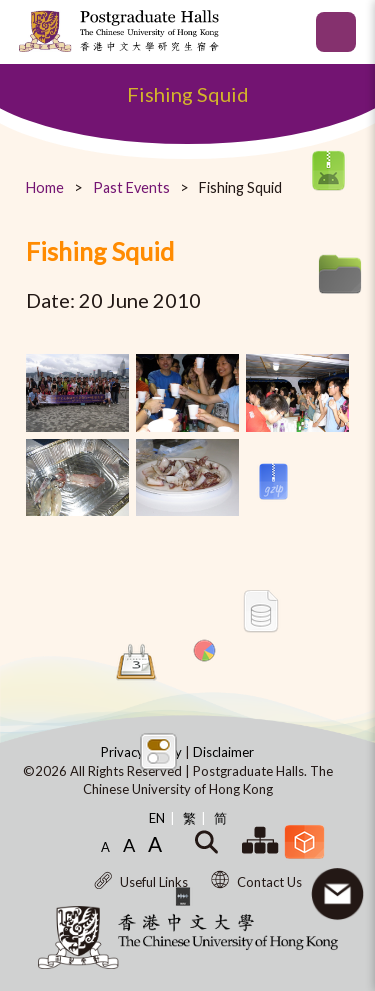 The image size is (375, 991). I want to click on open disk usage analyzer, so click(204, 650).